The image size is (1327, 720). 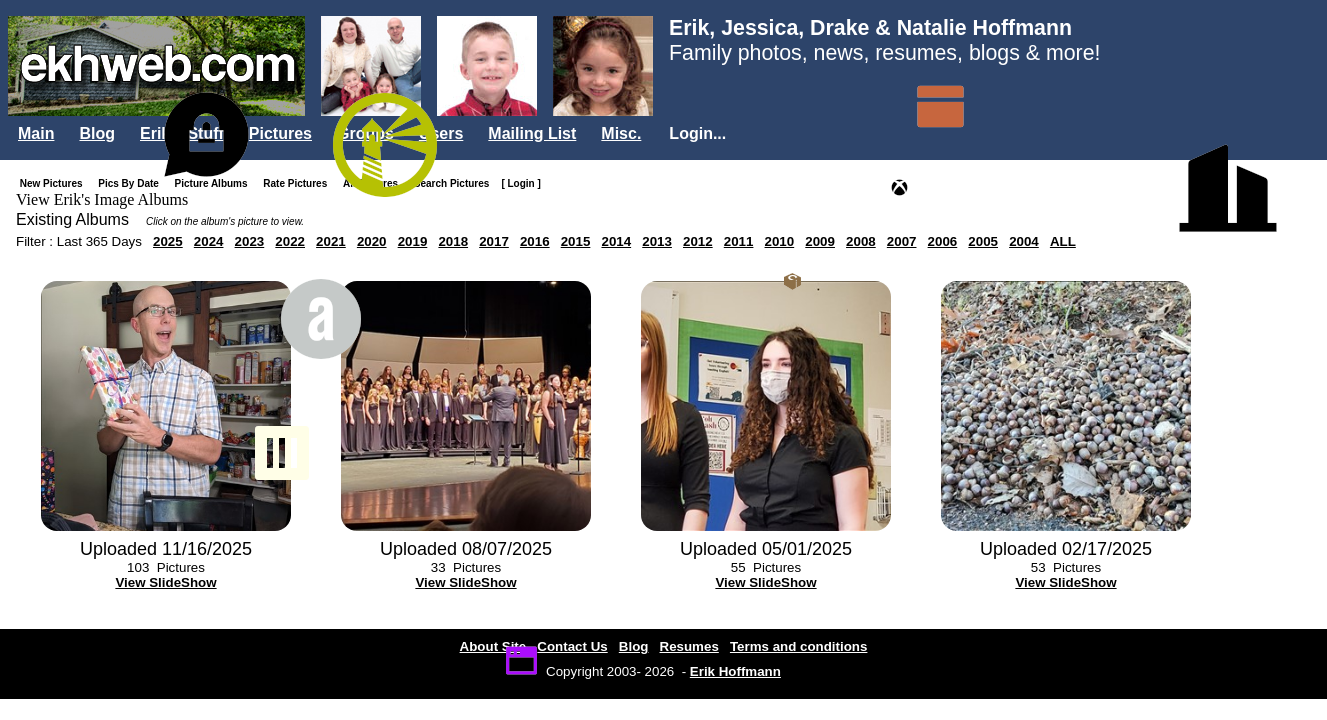 What do you see at coordinates (792, 281) in the screenshot?
I see `conan c/c++ package manager logo` at bounding box center [792, 281].